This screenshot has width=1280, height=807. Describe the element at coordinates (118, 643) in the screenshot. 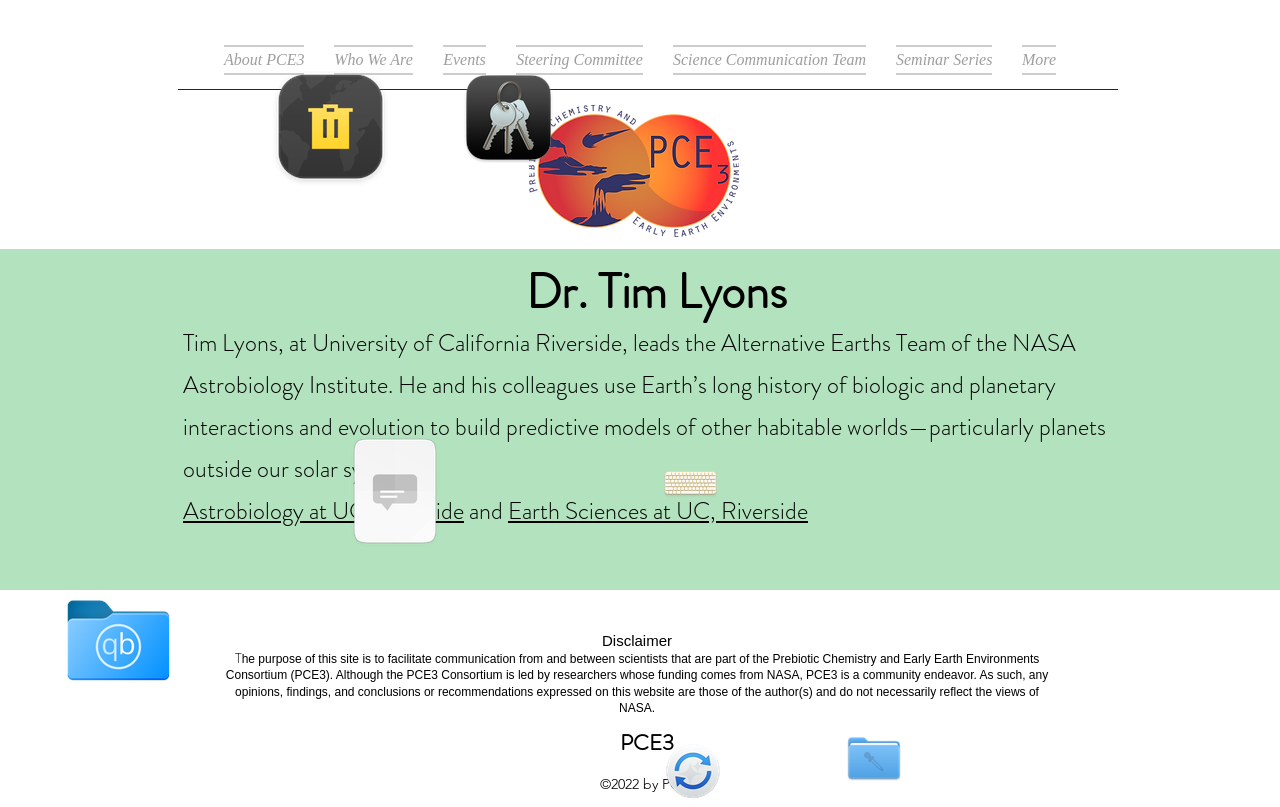

I see `open qbittorrent downloads folder` at that location.